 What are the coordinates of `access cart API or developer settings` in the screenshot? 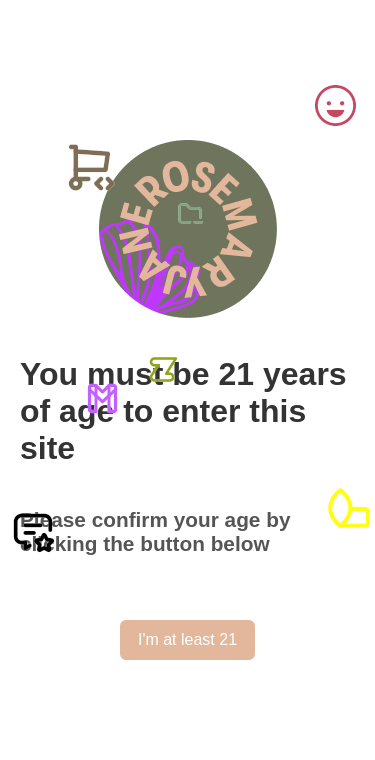 It's located at (89, 167).